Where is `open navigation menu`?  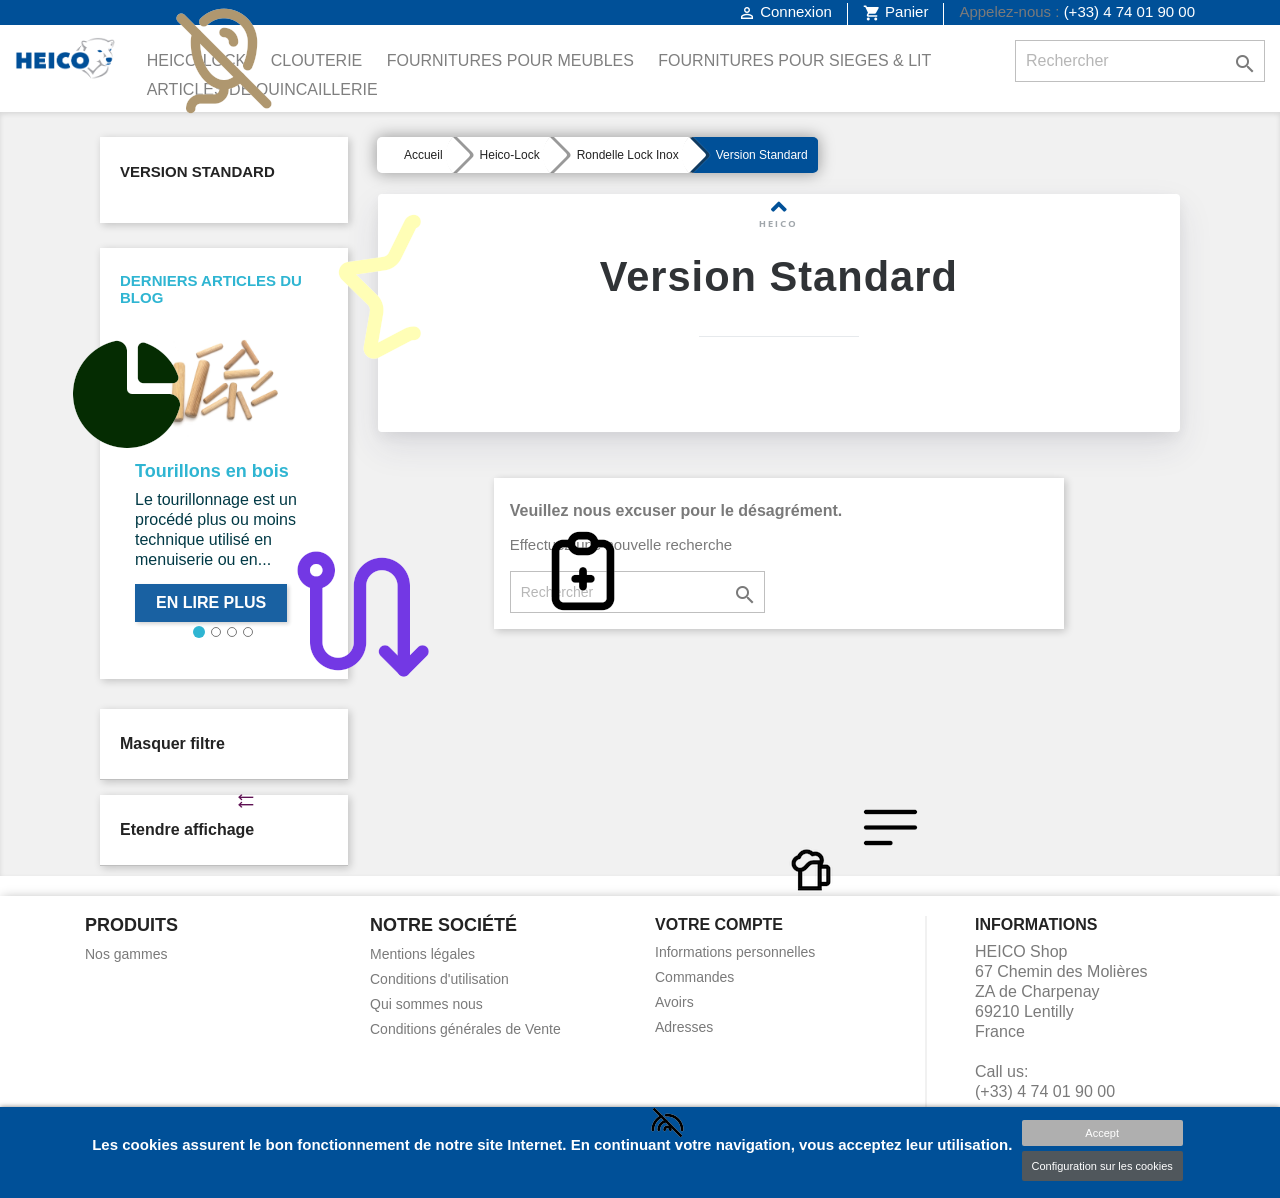 open navigation menu is located at coordinates (890, 827).